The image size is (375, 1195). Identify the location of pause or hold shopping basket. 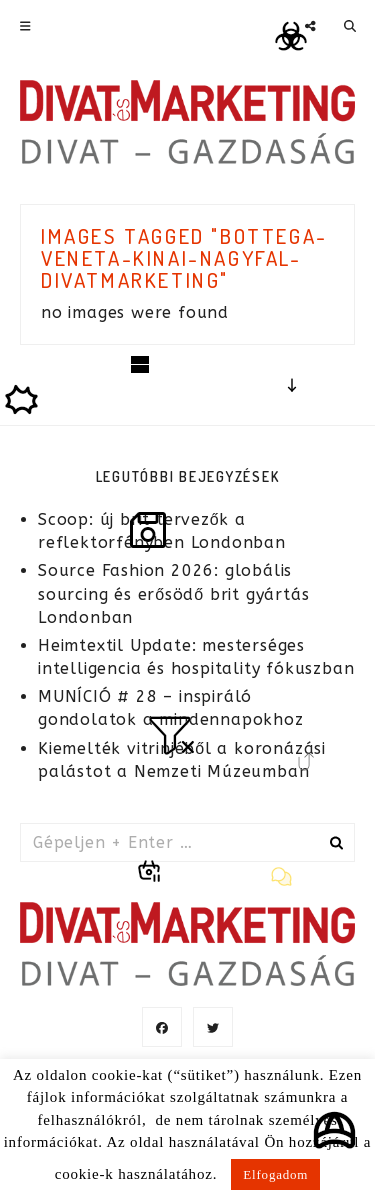
(149, 870).